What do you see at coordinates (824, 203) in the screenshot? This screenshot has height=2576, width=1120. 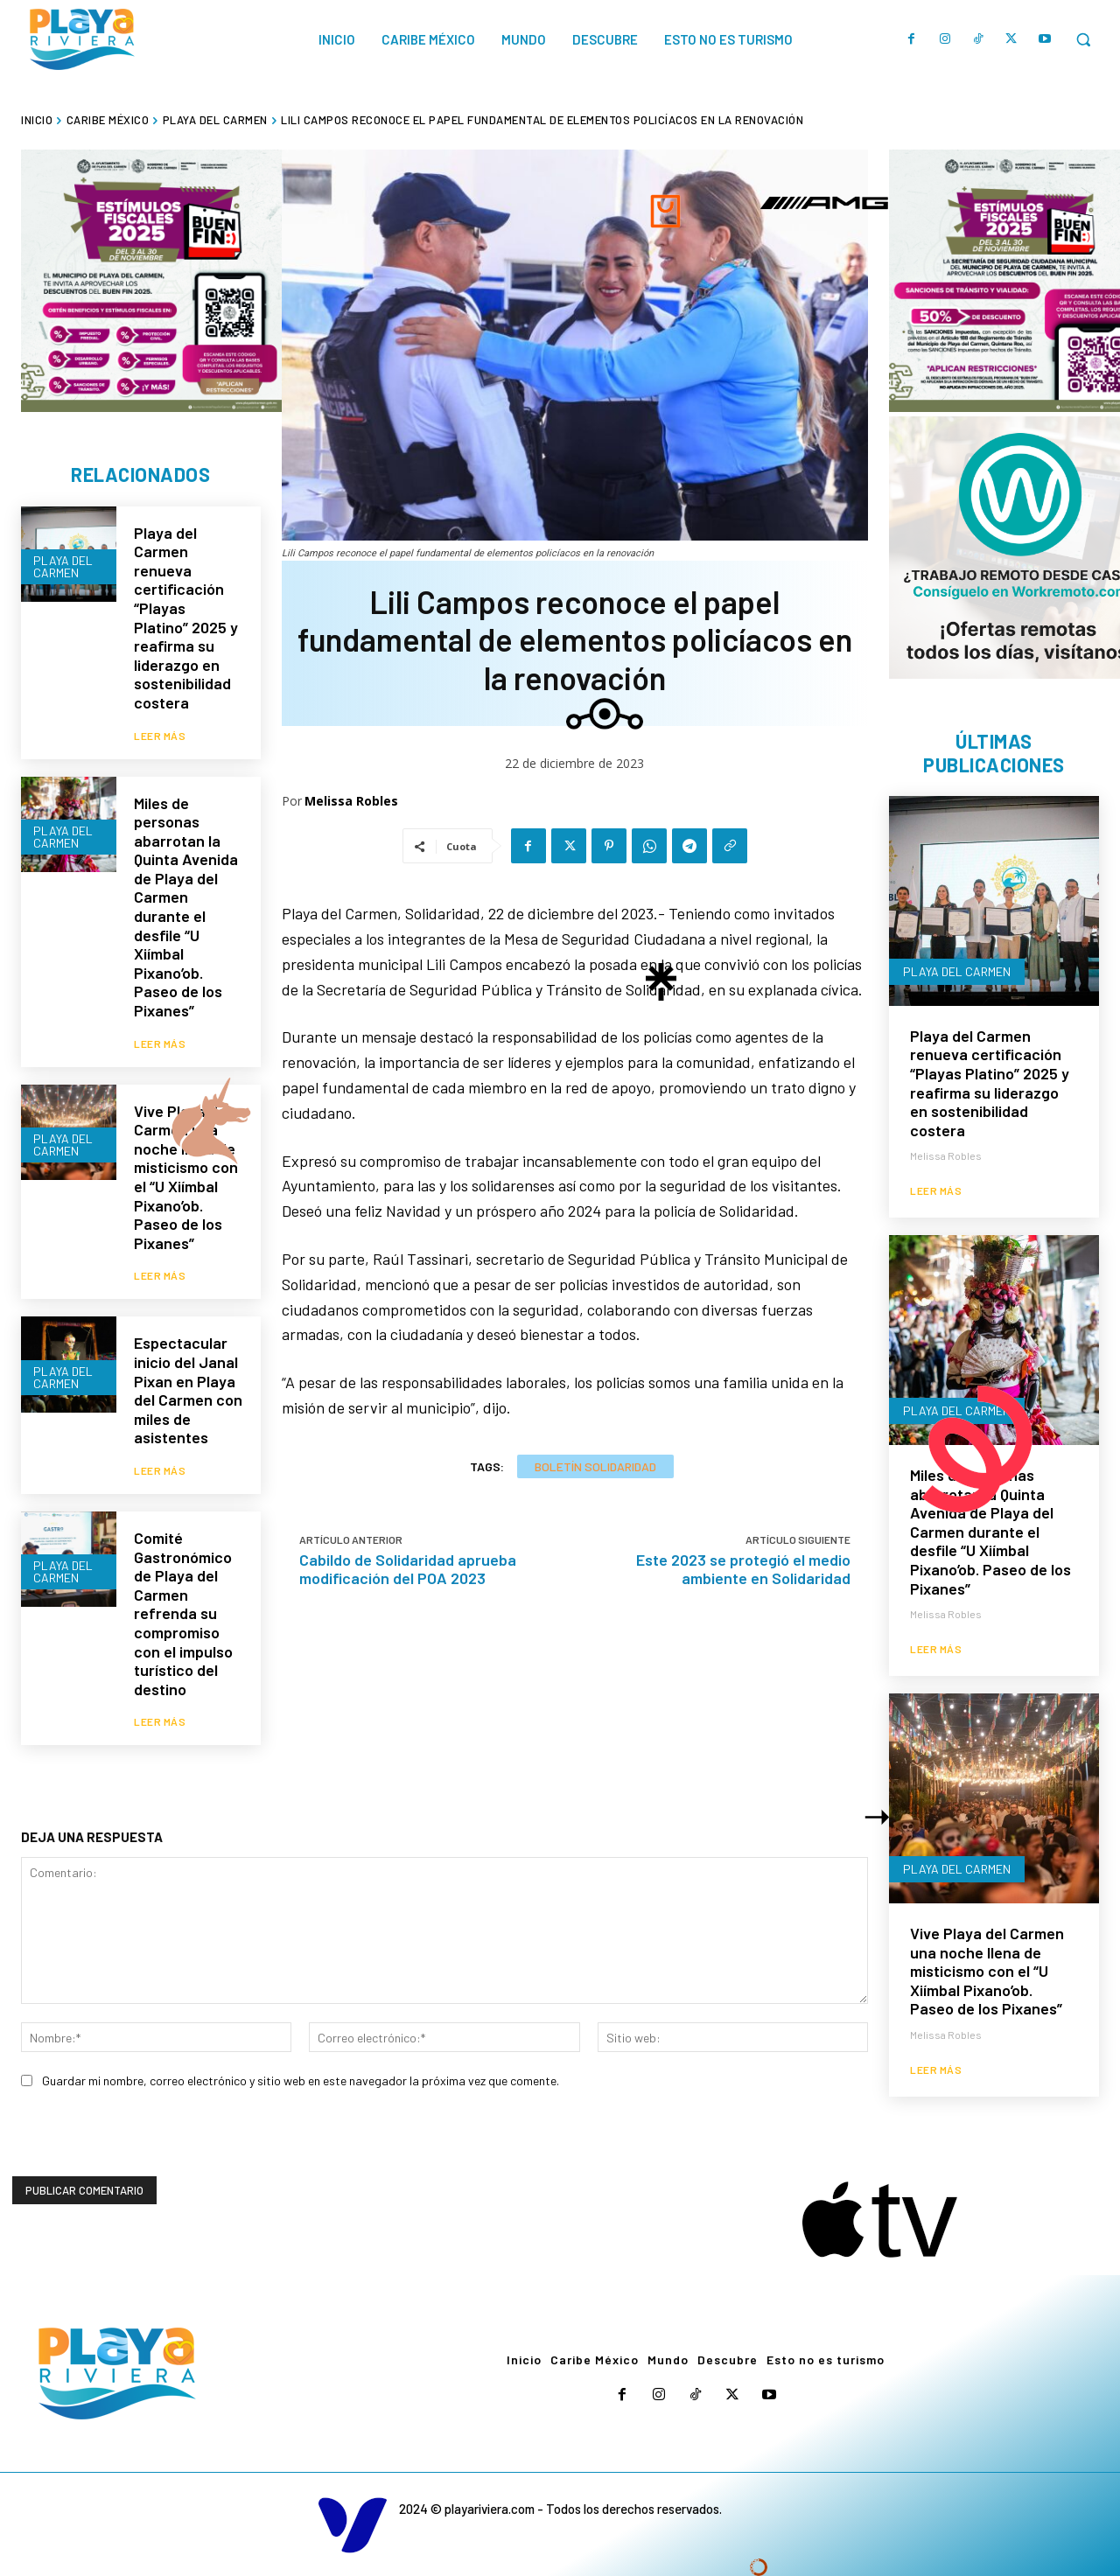 I see `mercedes-amg brand logo` at bounding box center [824, 203].